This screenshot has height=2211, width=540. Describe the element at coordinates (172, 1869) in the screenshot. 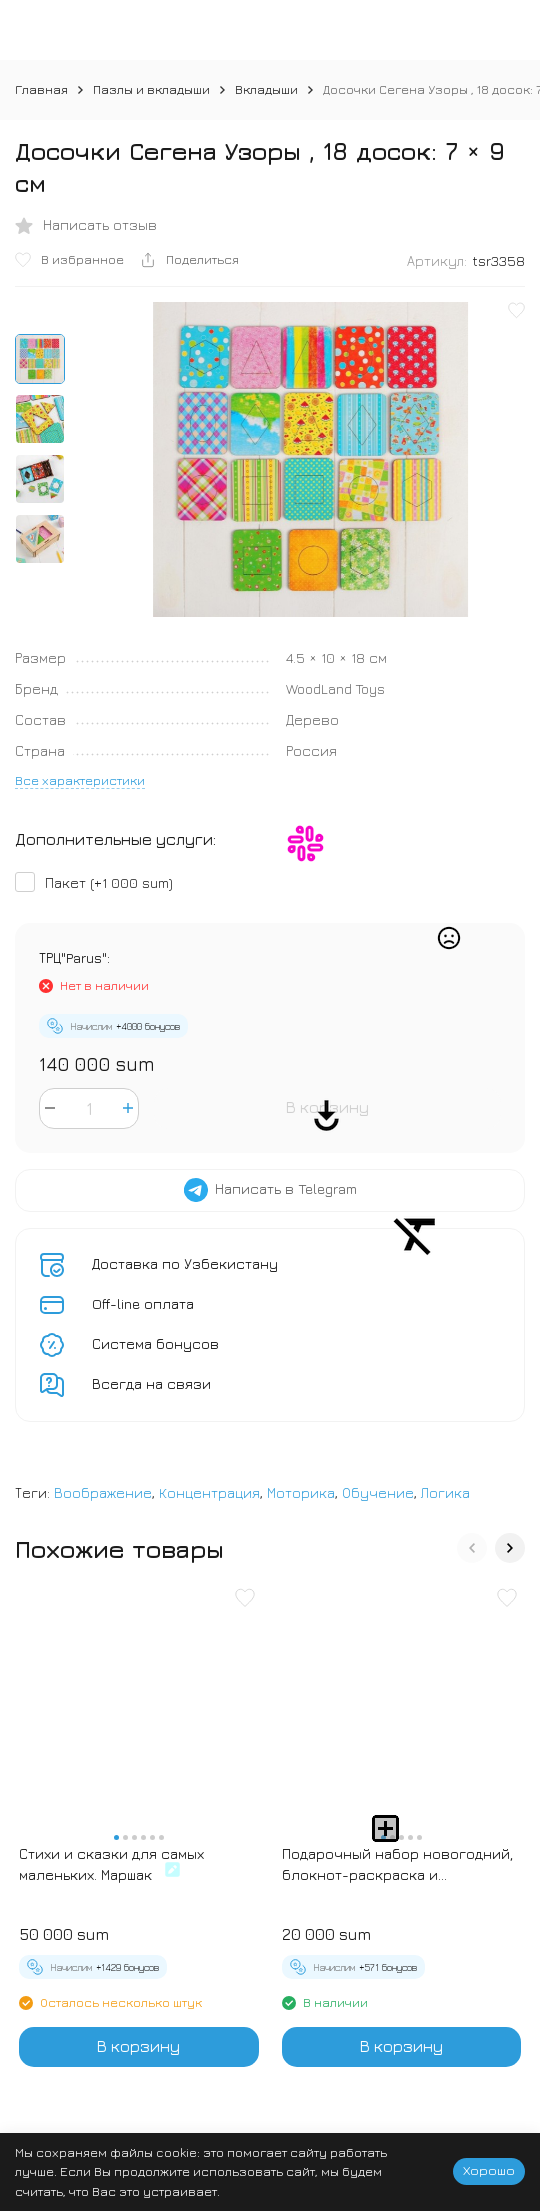

I see `edit or modify content` at that location.